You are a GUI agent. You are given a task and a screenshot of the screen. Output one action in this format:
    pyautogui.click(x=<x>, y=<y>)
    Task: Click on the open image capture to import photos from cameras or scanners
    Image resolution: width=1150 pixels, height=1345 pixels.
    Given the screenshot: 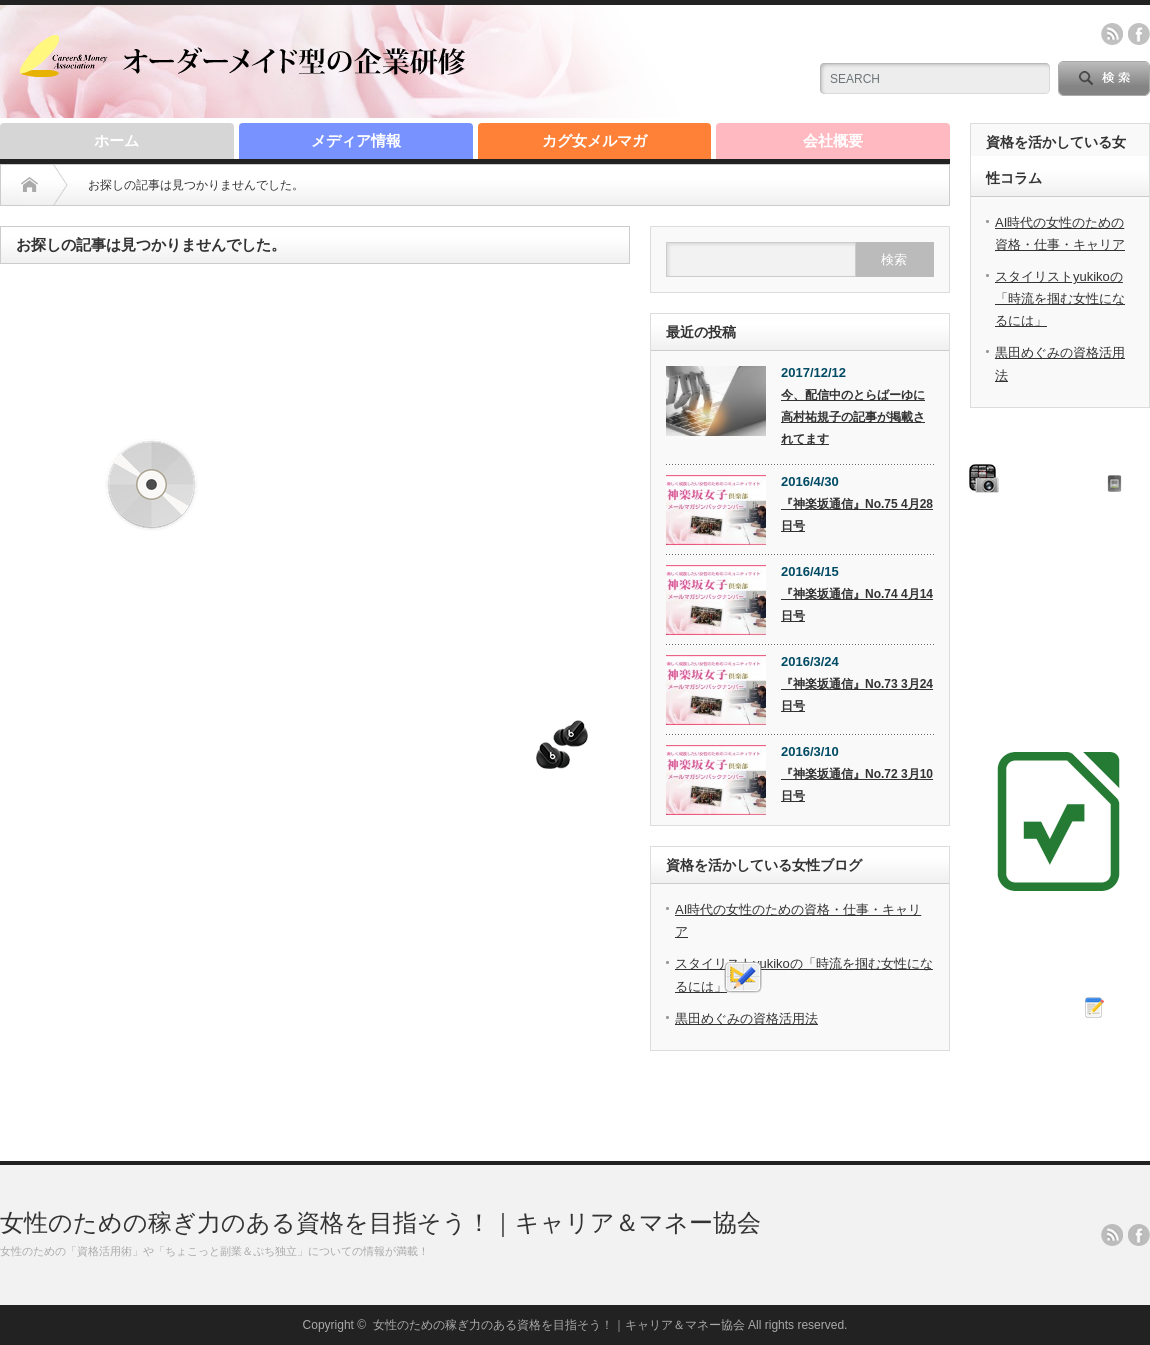 What is the action you would take?
    pyautogui.click(x=982, y=477)
    